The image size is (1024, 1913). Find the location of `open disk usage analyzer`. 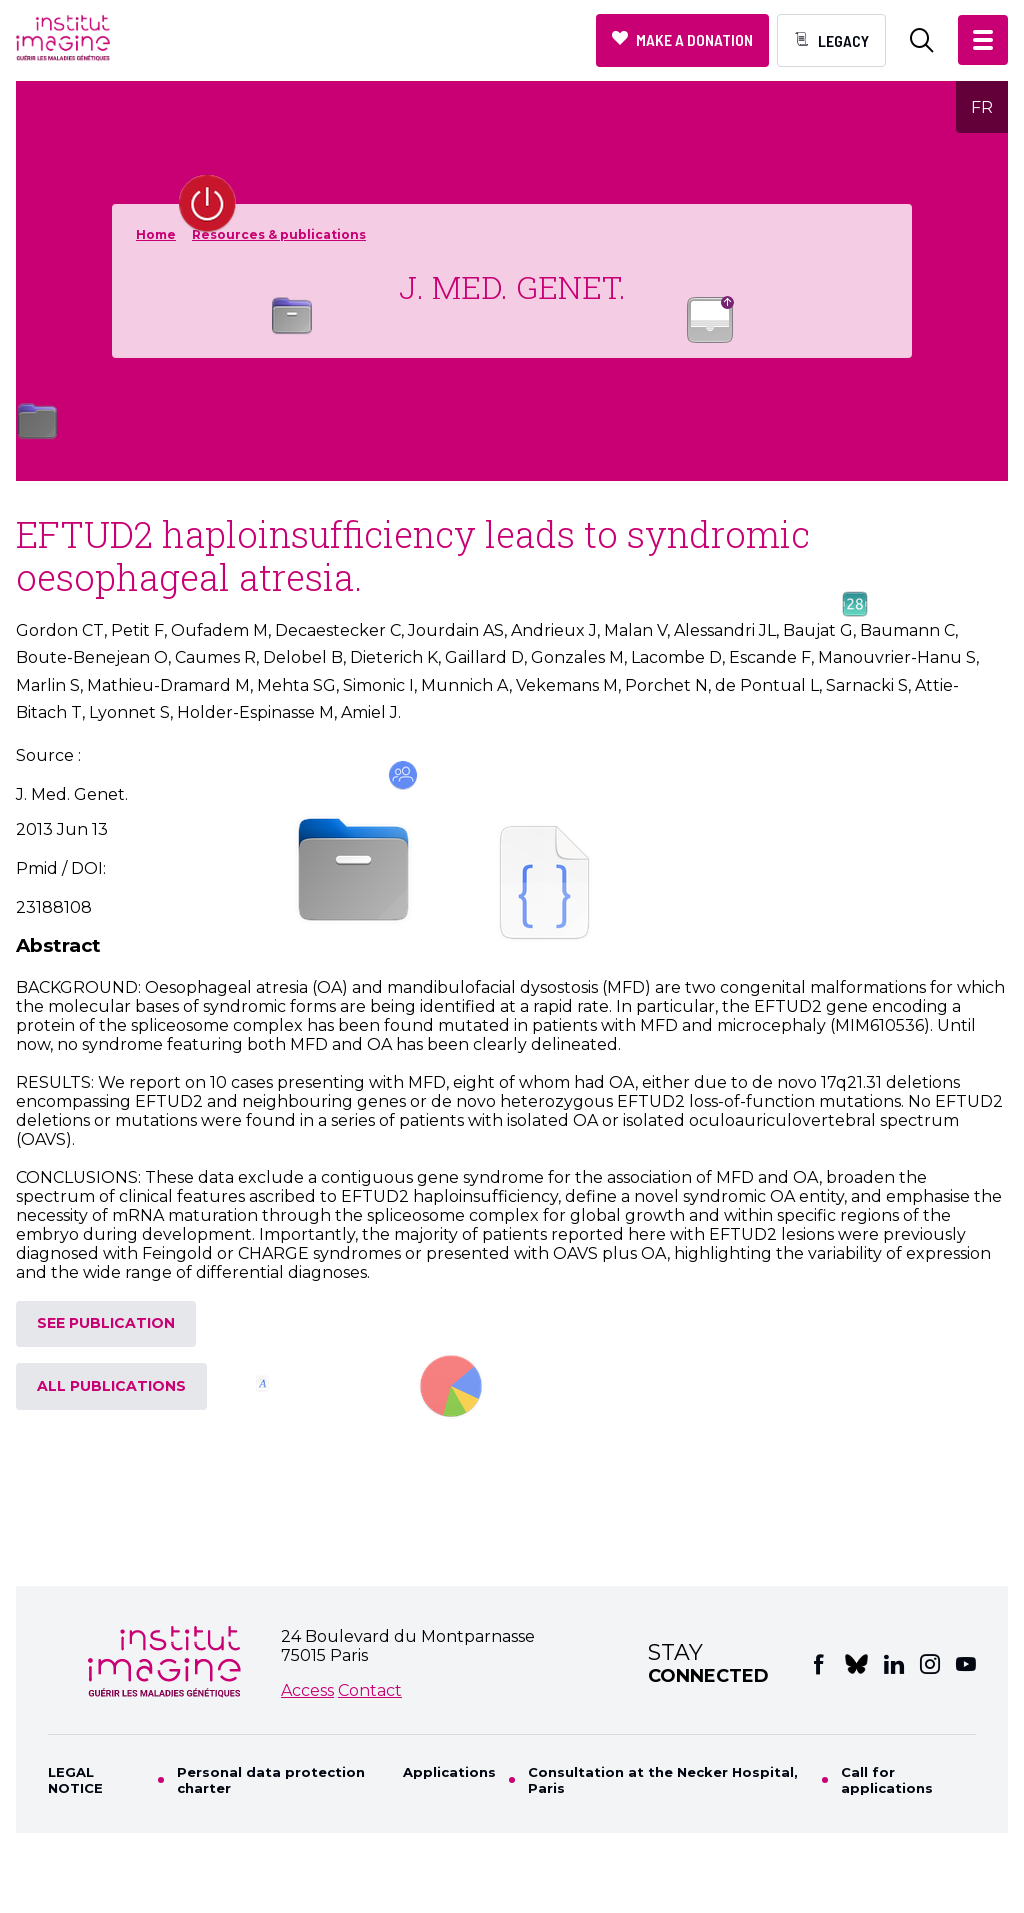

open disk usage analyzer is located at coordinates (451, 1386).